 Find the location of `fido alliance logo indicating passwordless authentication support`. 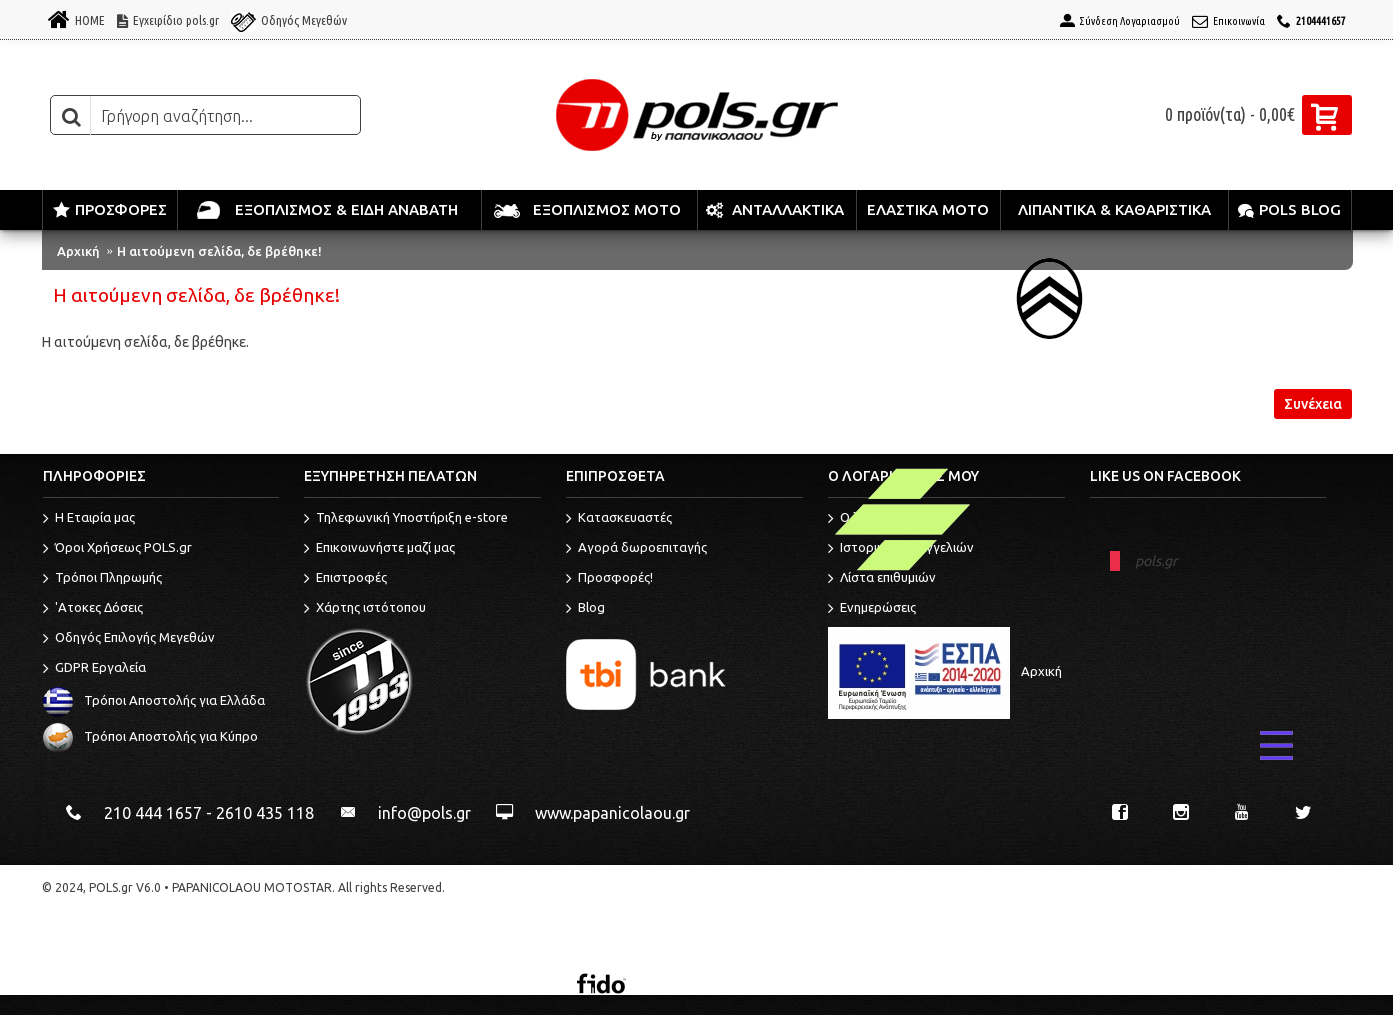

fido alliance logo indicating passwordless authentication support is located at coordinates (601, 983).